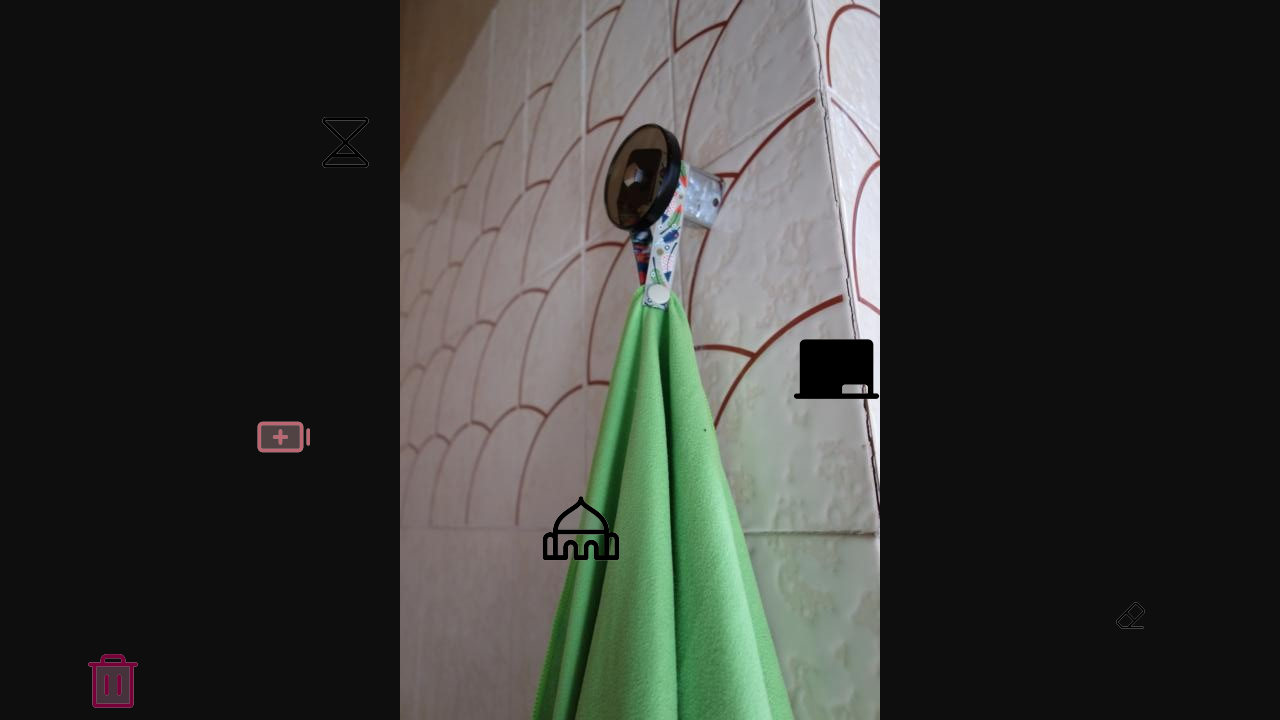  Describe the element at coordinates (581, 532) in the screenshot. I see `find nearby mosques` at that location.